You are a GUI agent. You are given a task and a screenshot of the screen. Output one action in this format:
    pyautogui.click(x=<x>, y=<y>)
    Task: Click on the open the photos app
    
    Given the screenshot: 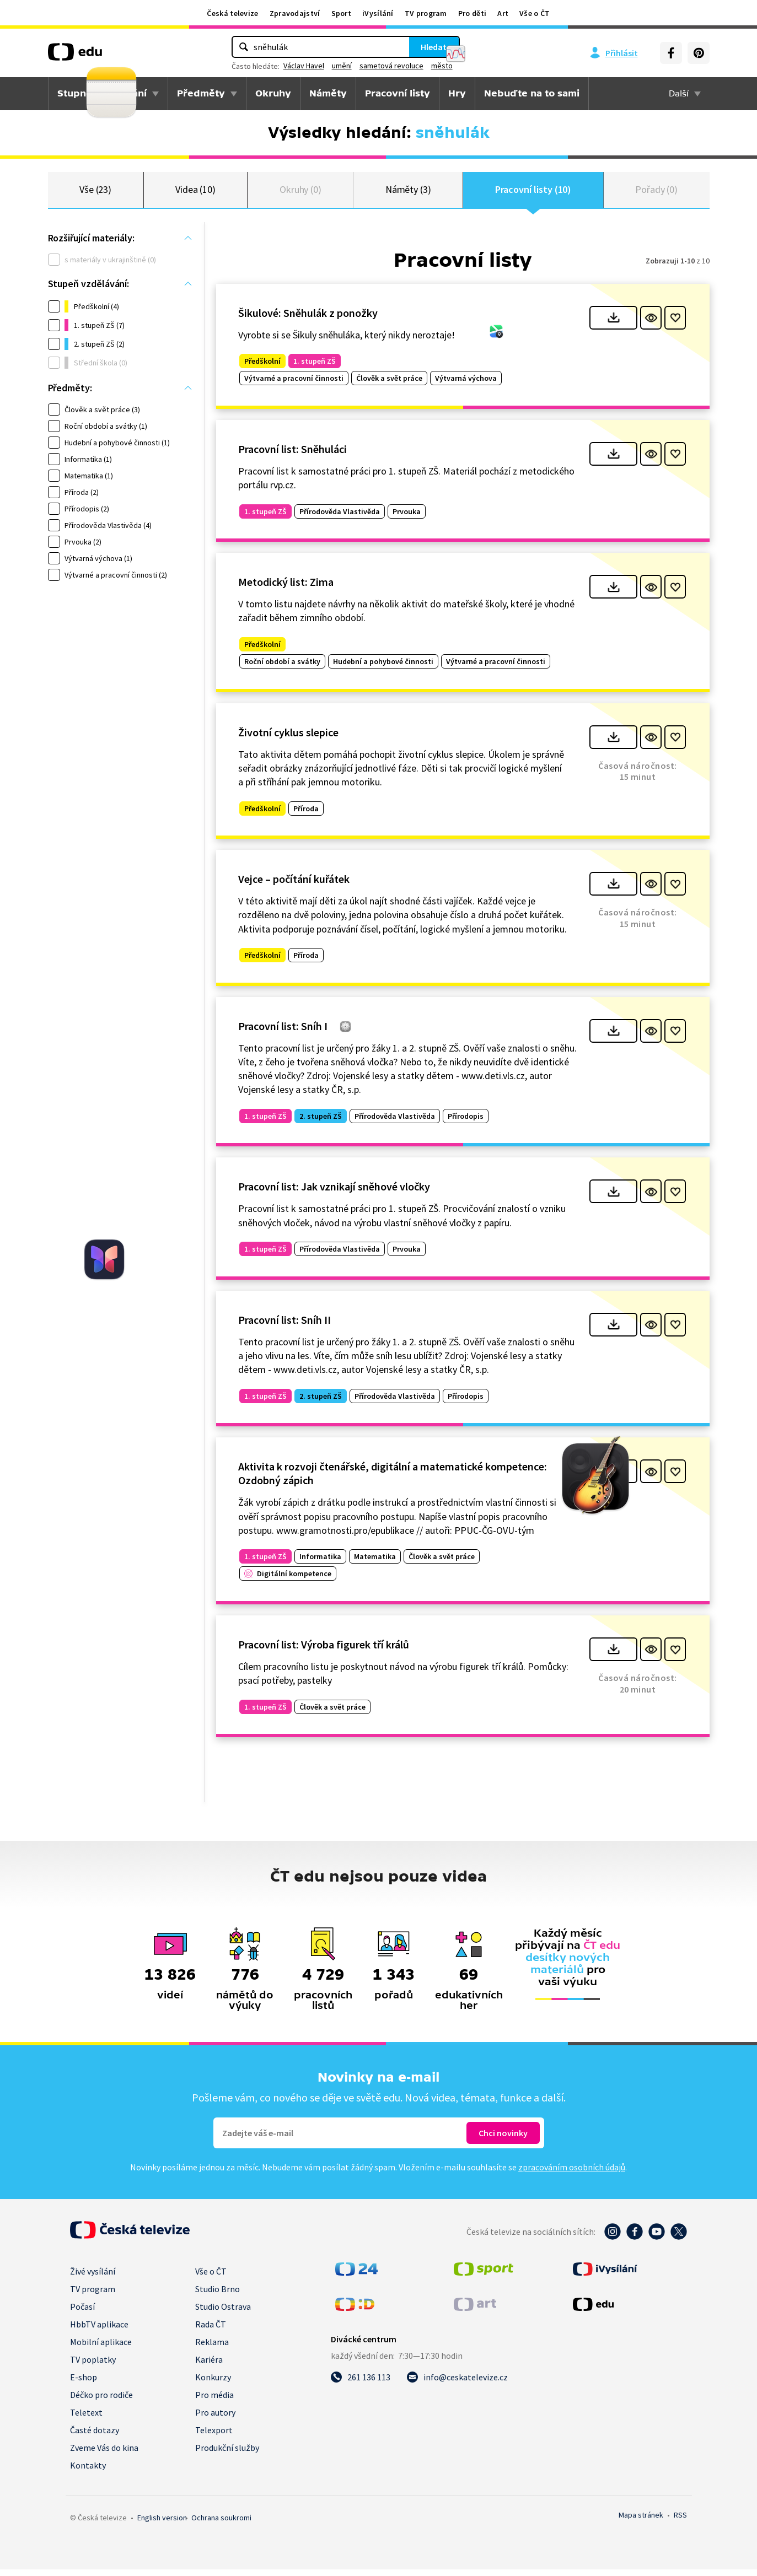 What is the action you would take?
    pyautogui.click(x=345, y=1026)
    